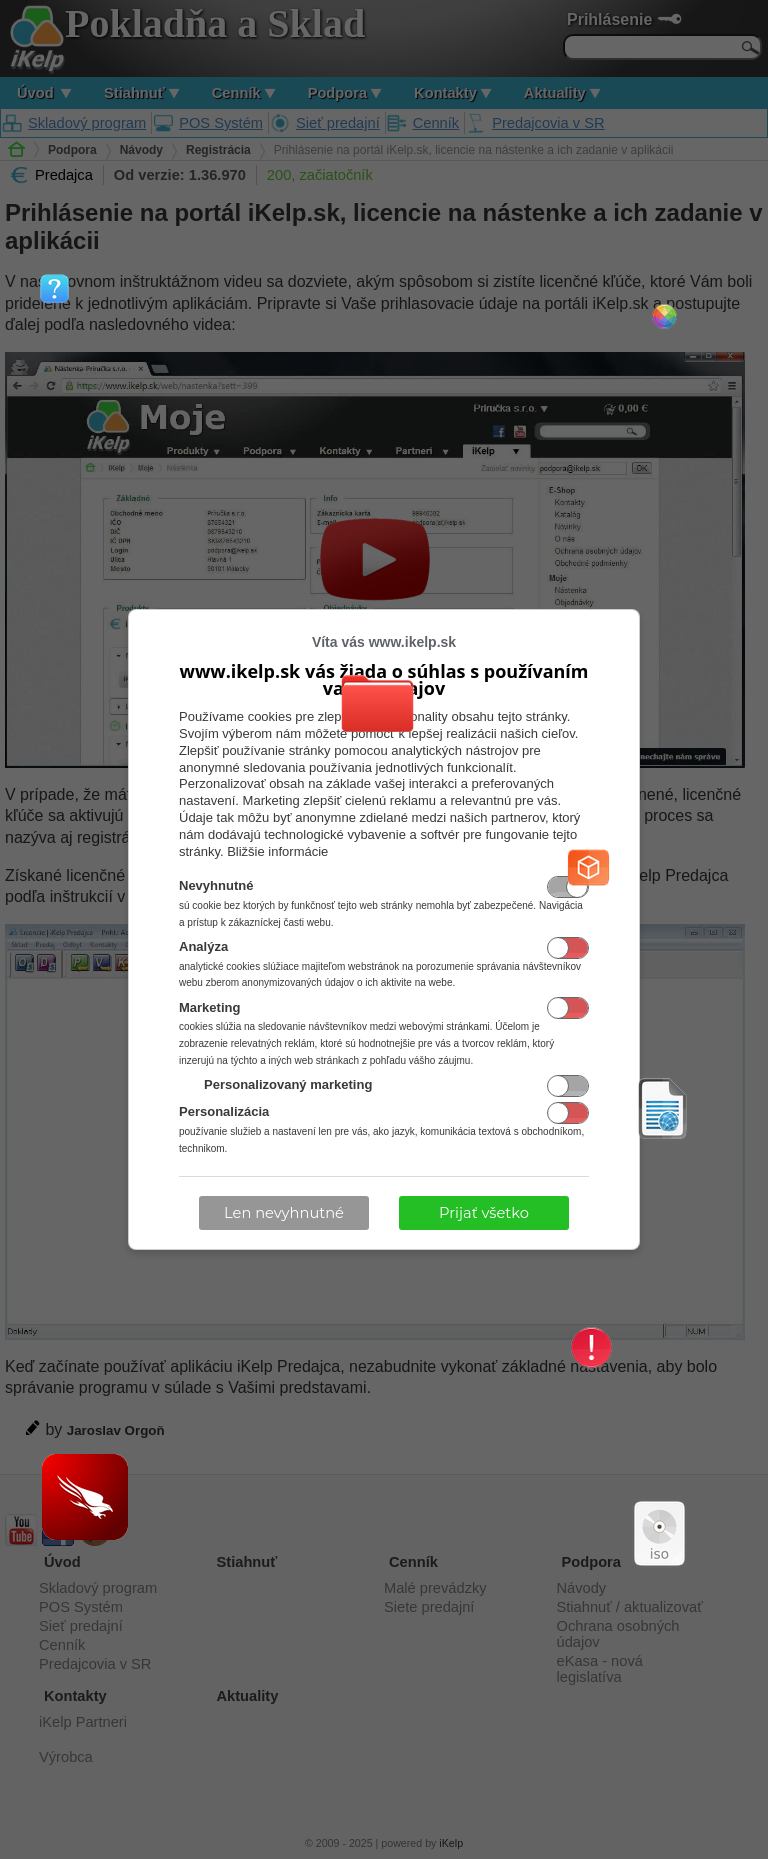  I want to click on a CD/DVD disc image file (ISO format), so click(659, 1533).